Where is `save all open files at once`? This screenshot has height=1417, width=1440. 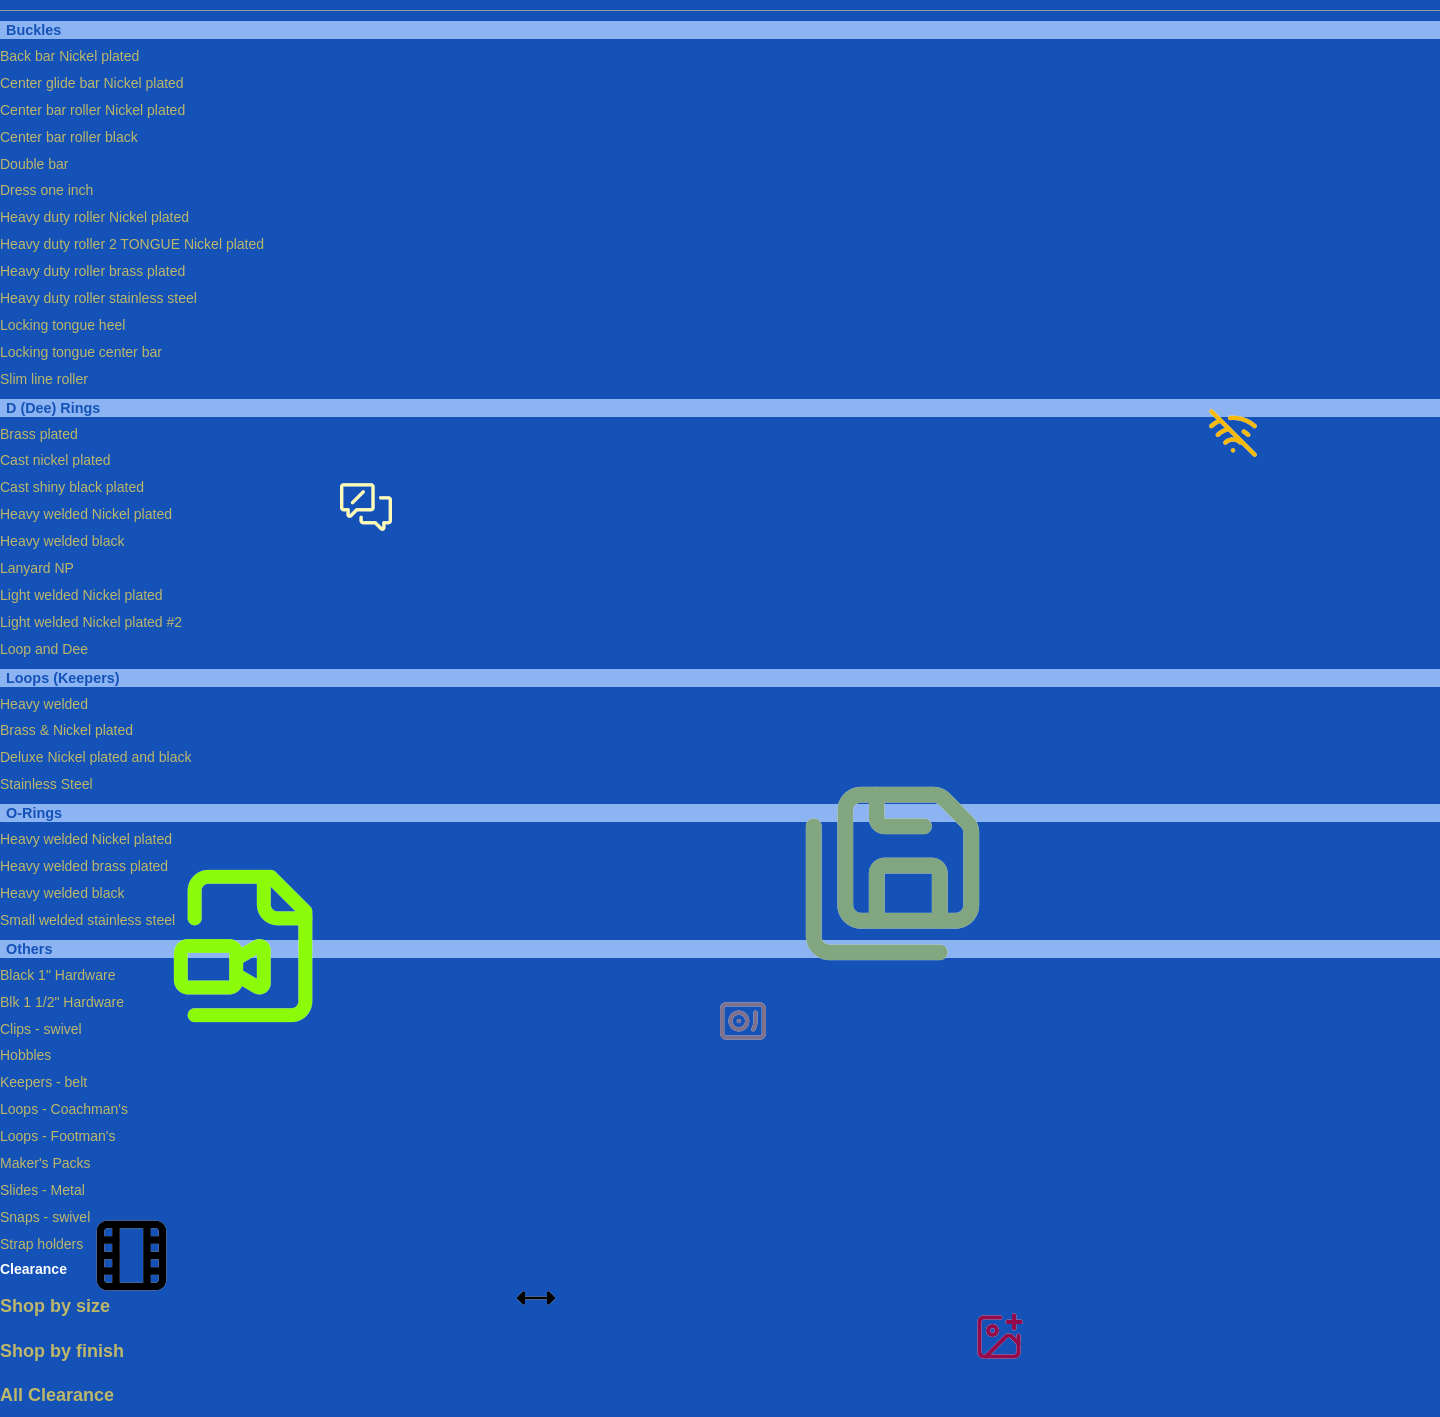 save all open files at once is located at coordinates (892, 873).